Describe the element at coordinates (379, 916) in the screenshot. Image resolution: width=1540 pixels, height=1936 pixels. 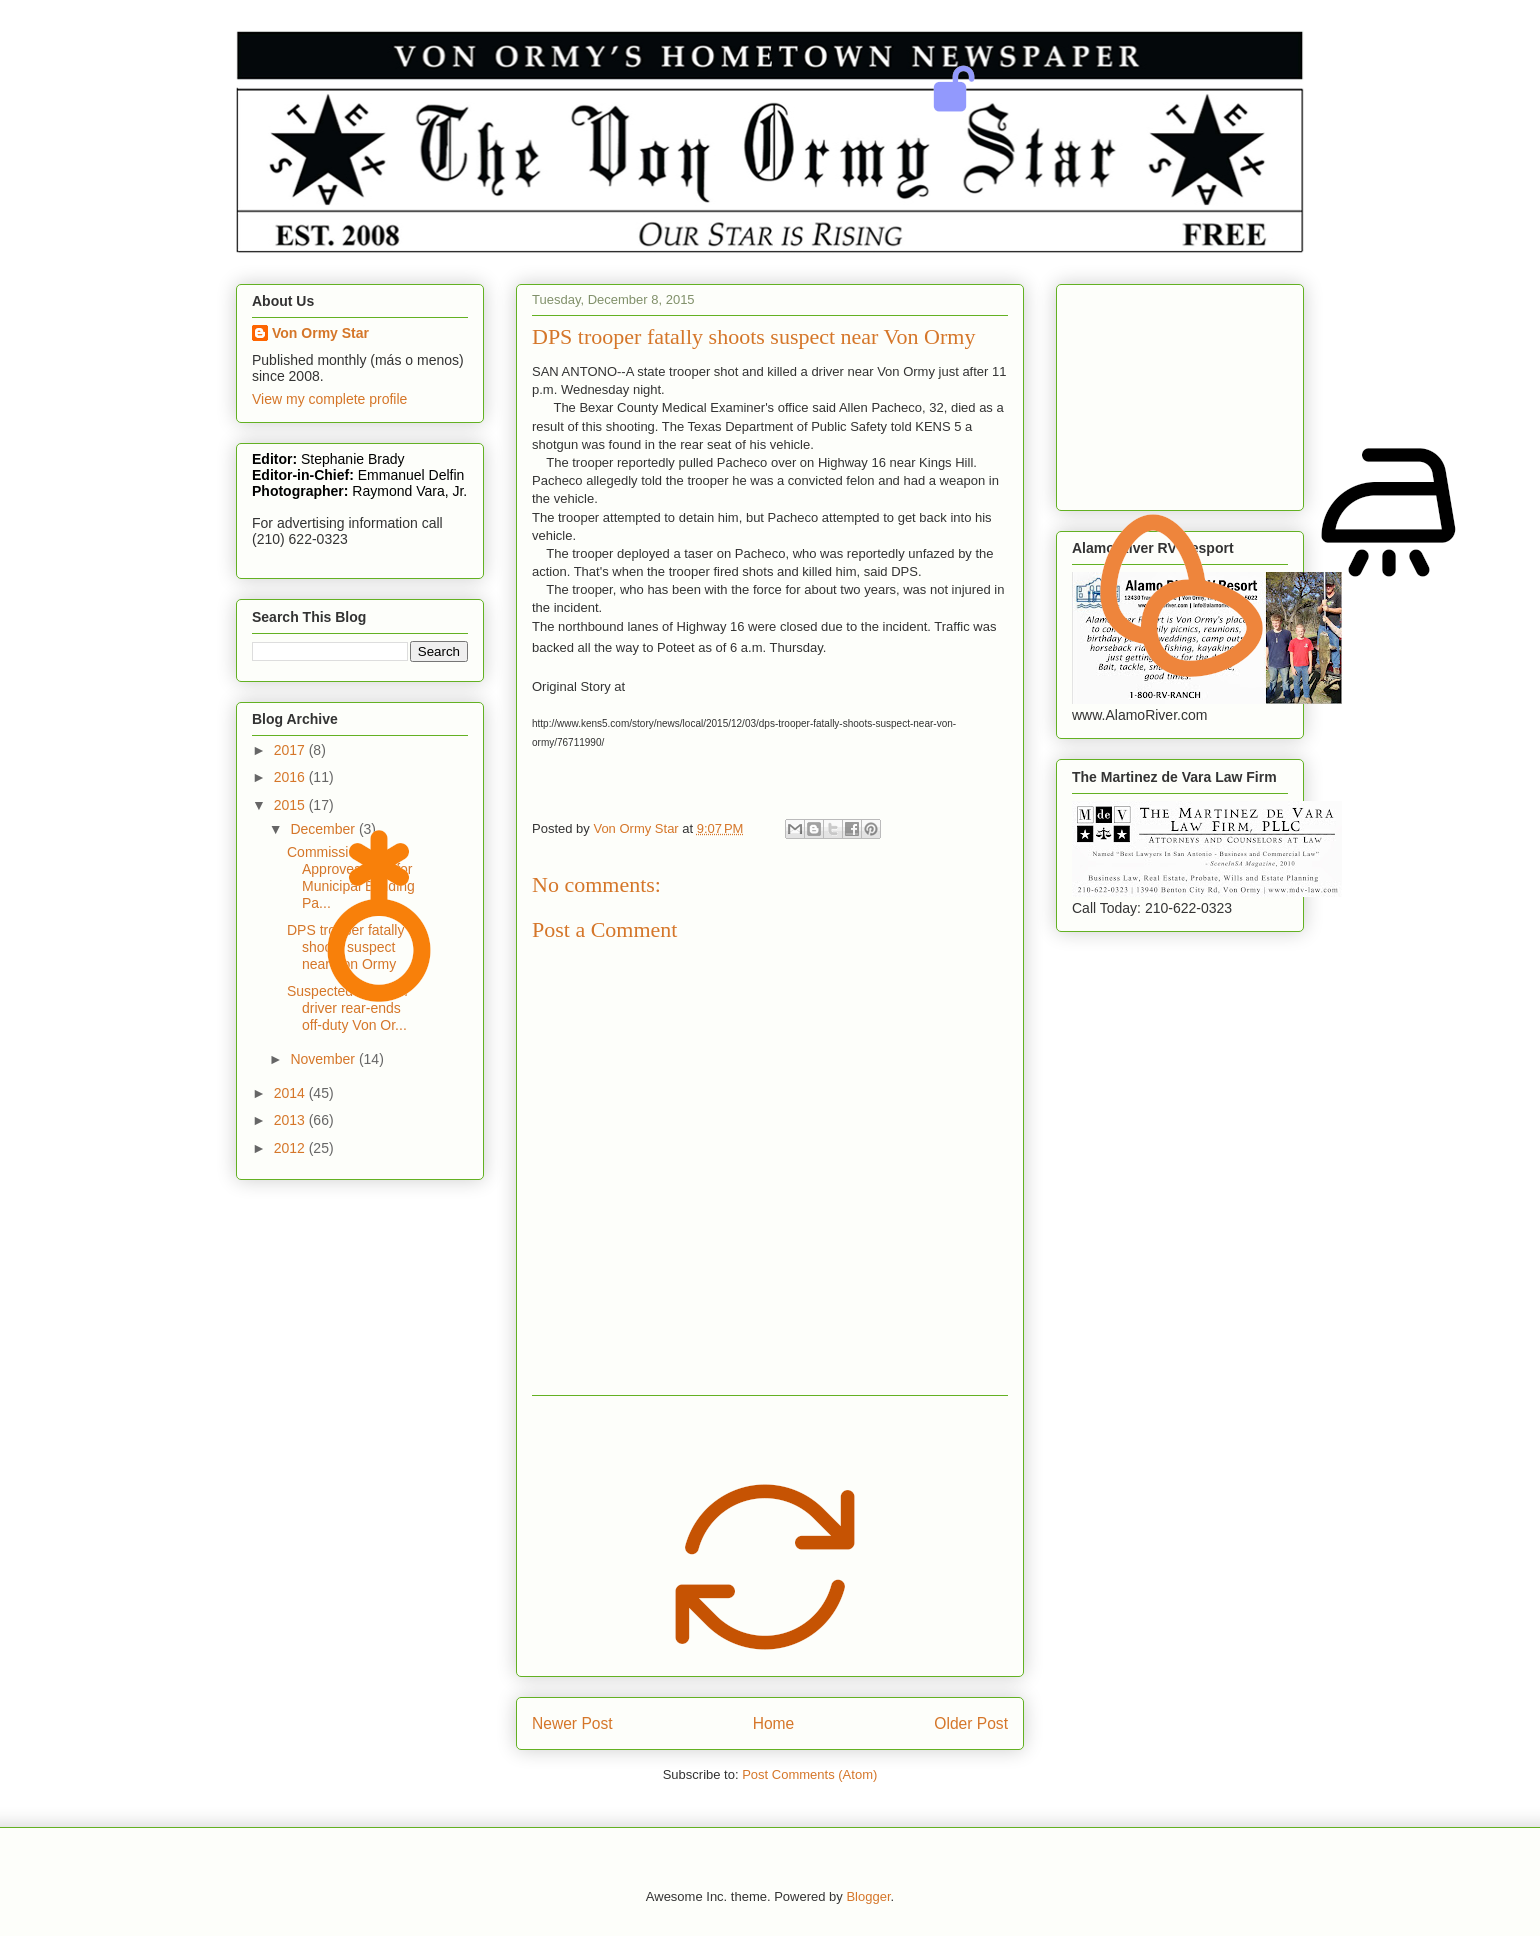
I see `select genderqueer as gender identity` at that location.